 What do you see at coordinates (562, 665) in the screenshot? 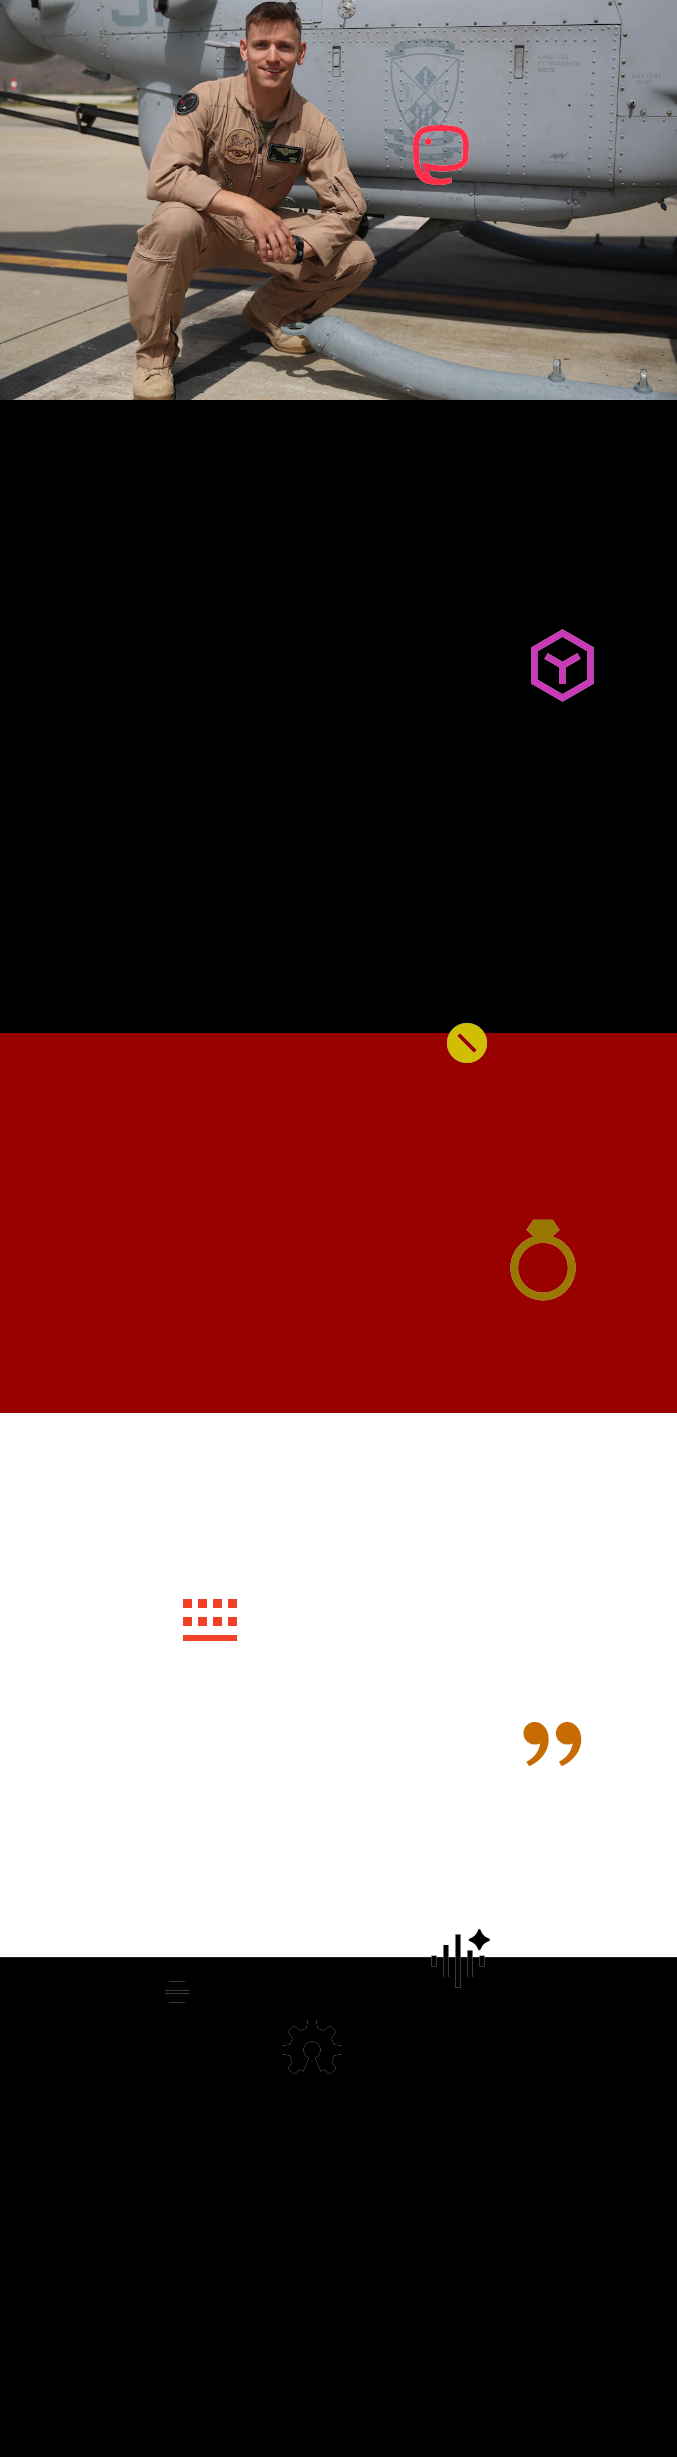
I see `view instance details` at bounding box center [562, 665].